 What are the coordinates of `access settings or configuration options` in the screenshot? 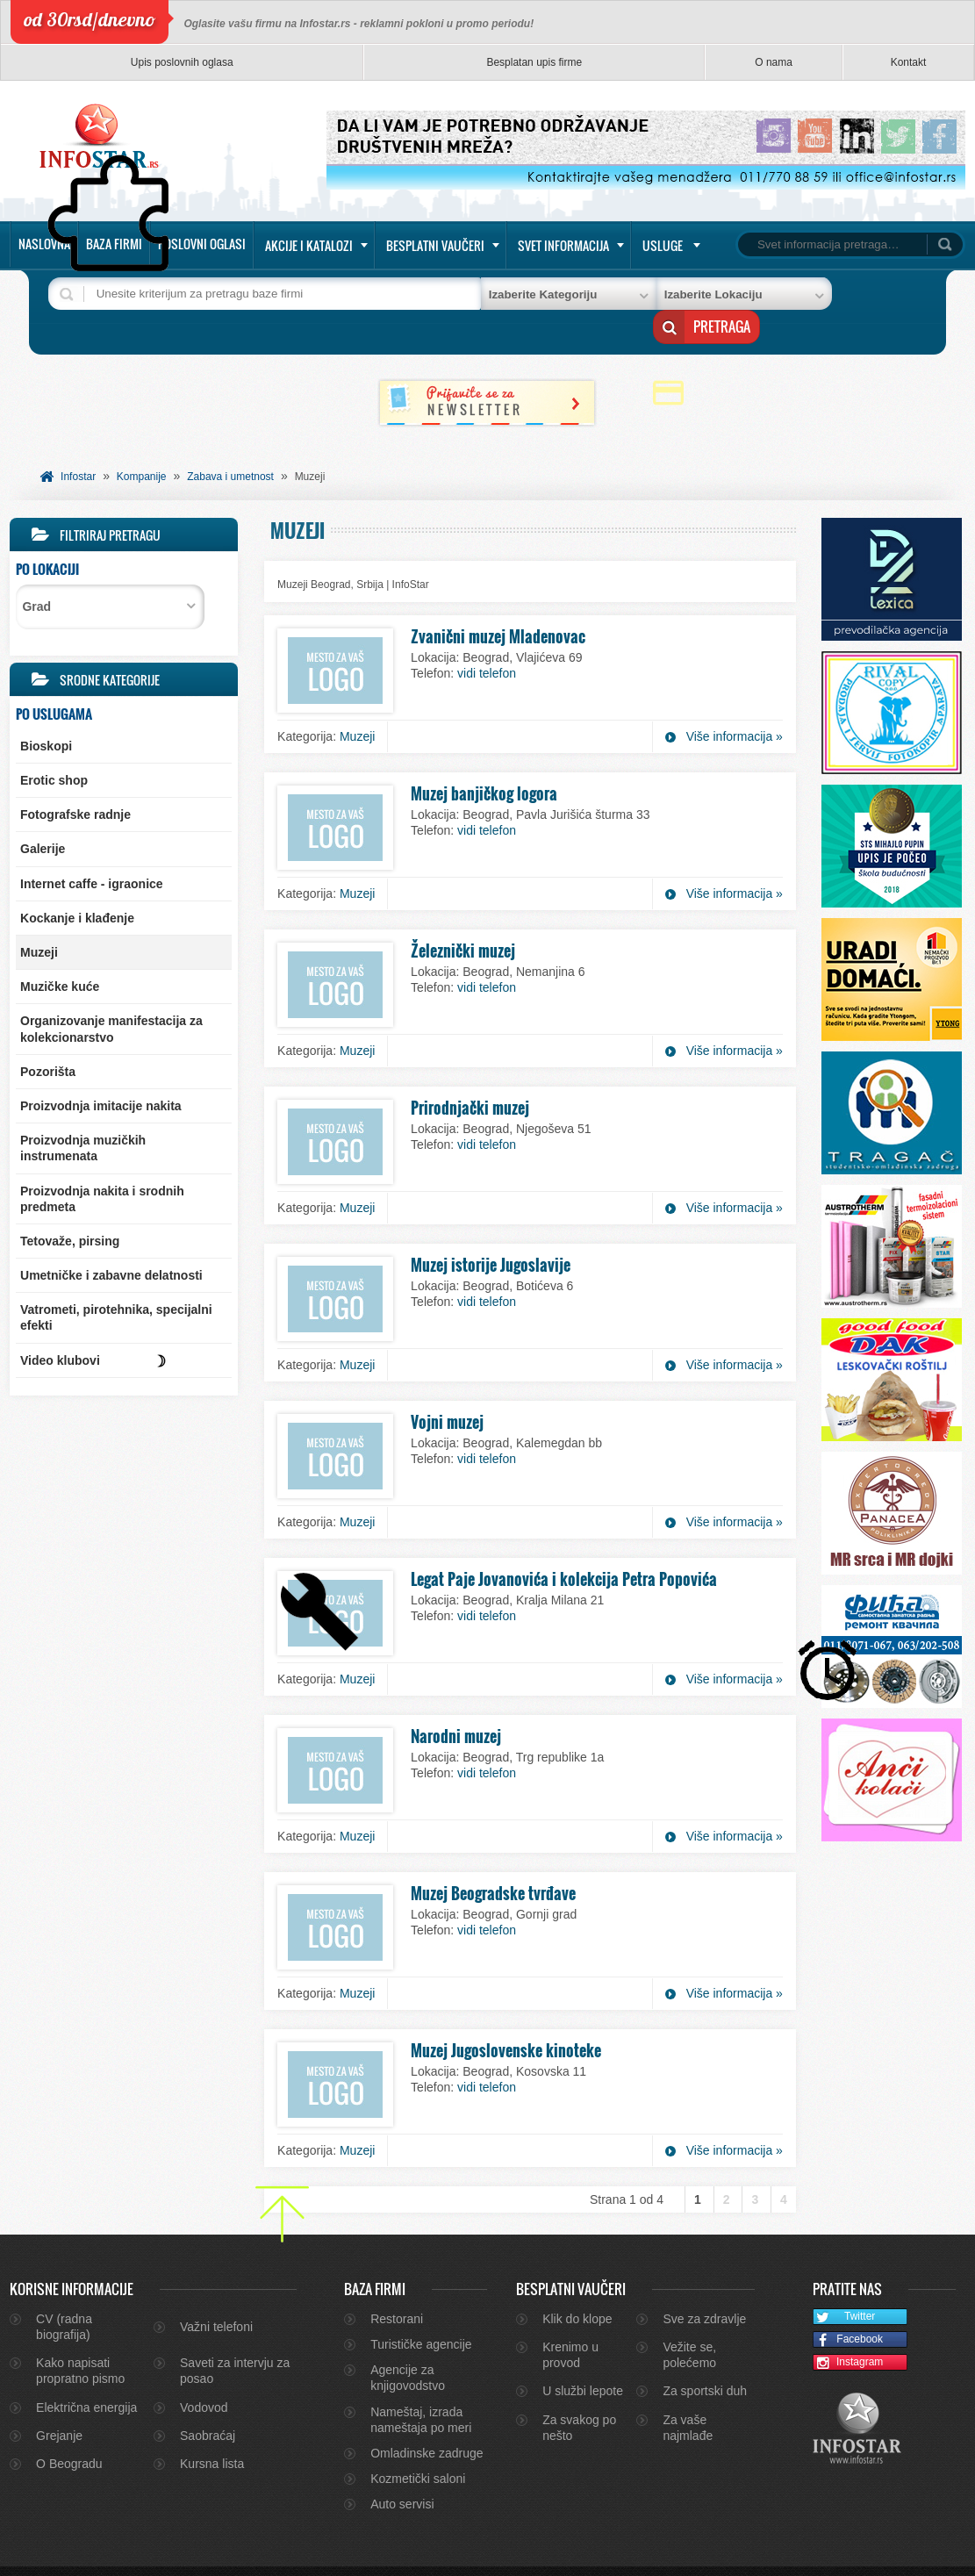 It's located at (319, 1611).